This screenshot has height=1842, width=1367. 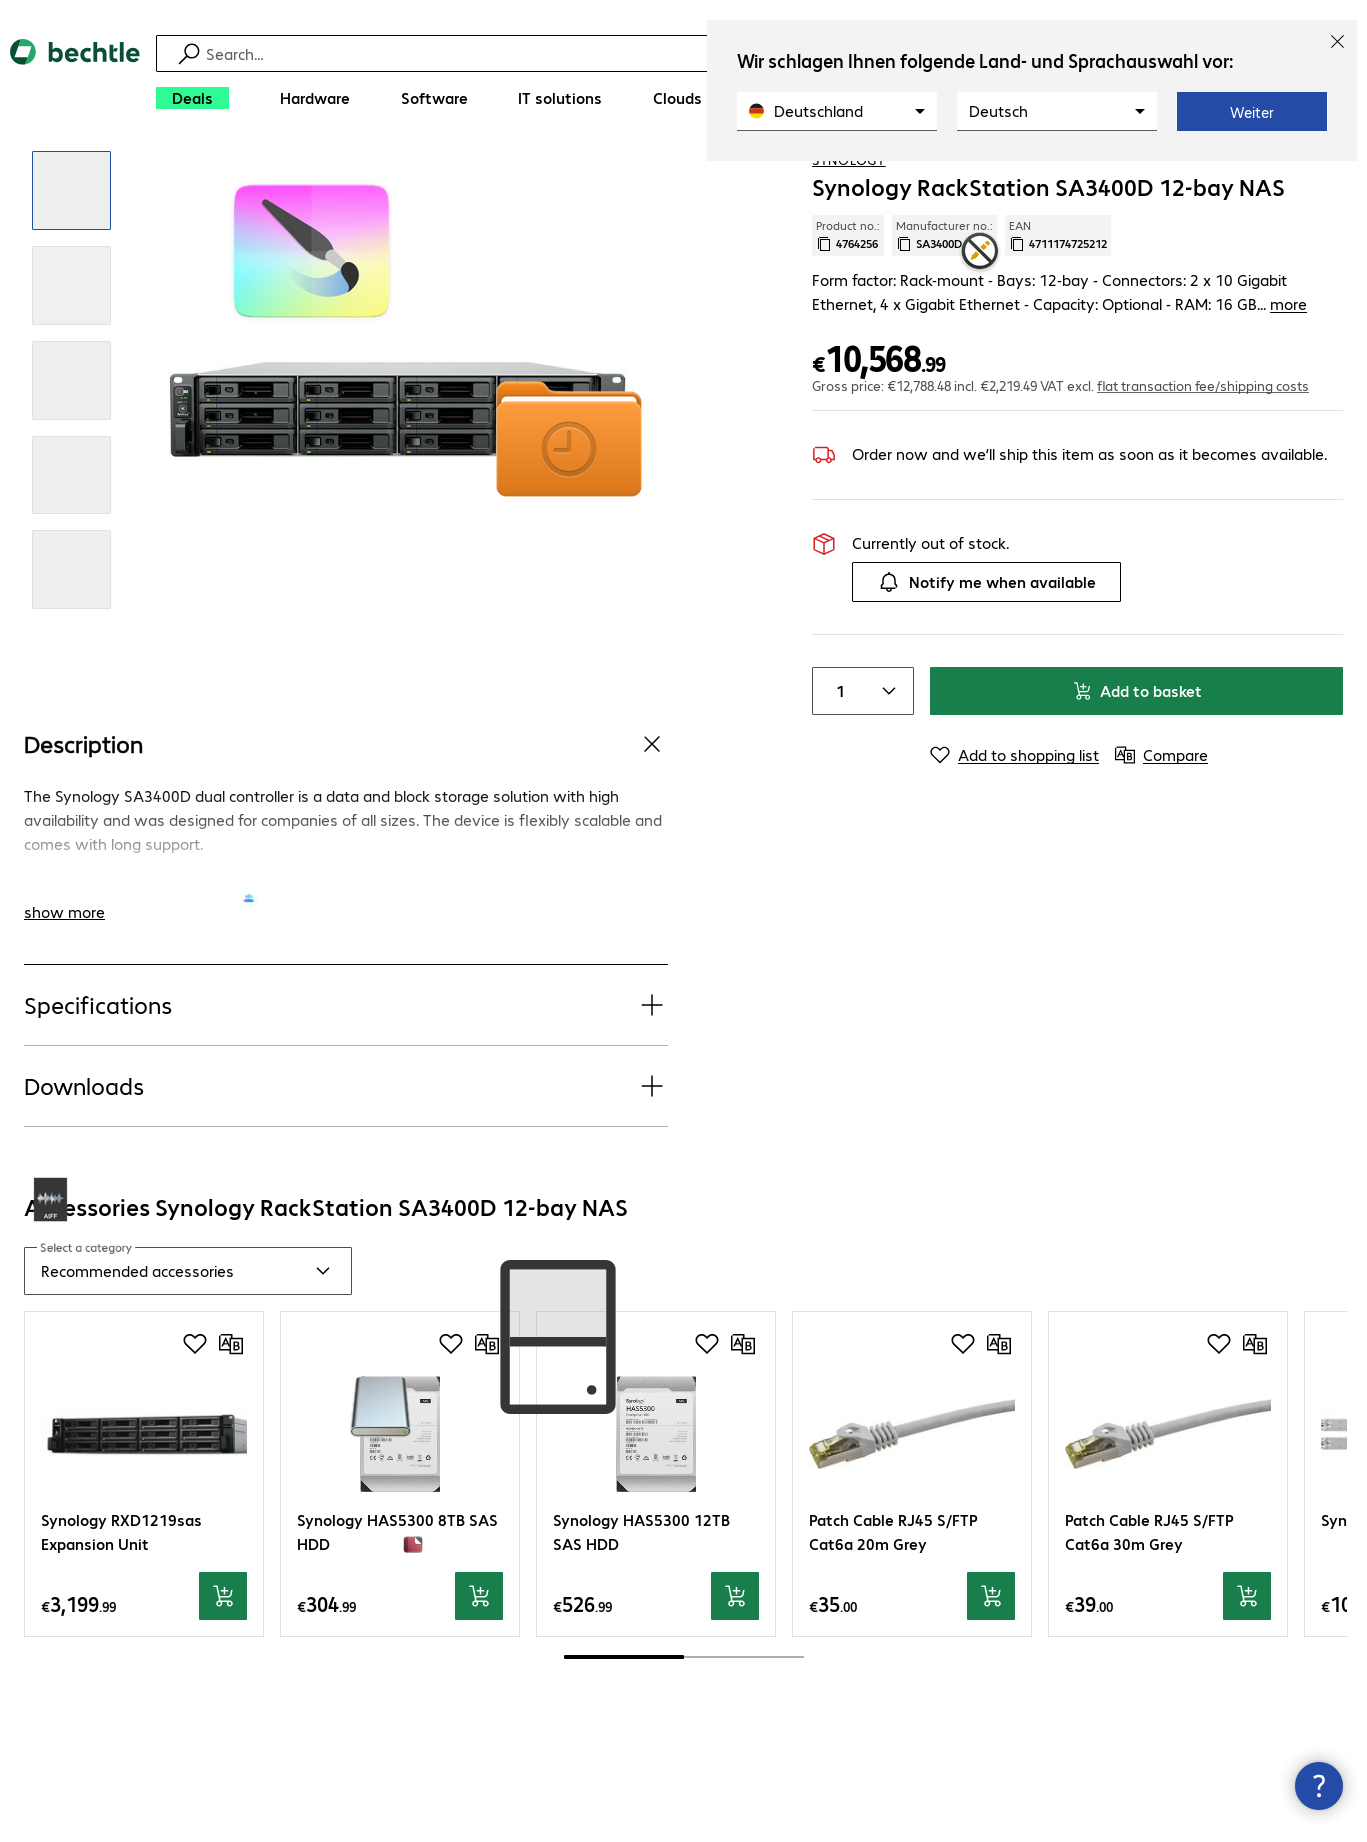 What do you see at coordinates (380, 1406) in the screenshot?
I see `removable storage device connected` at bounding box center [380, 1406].